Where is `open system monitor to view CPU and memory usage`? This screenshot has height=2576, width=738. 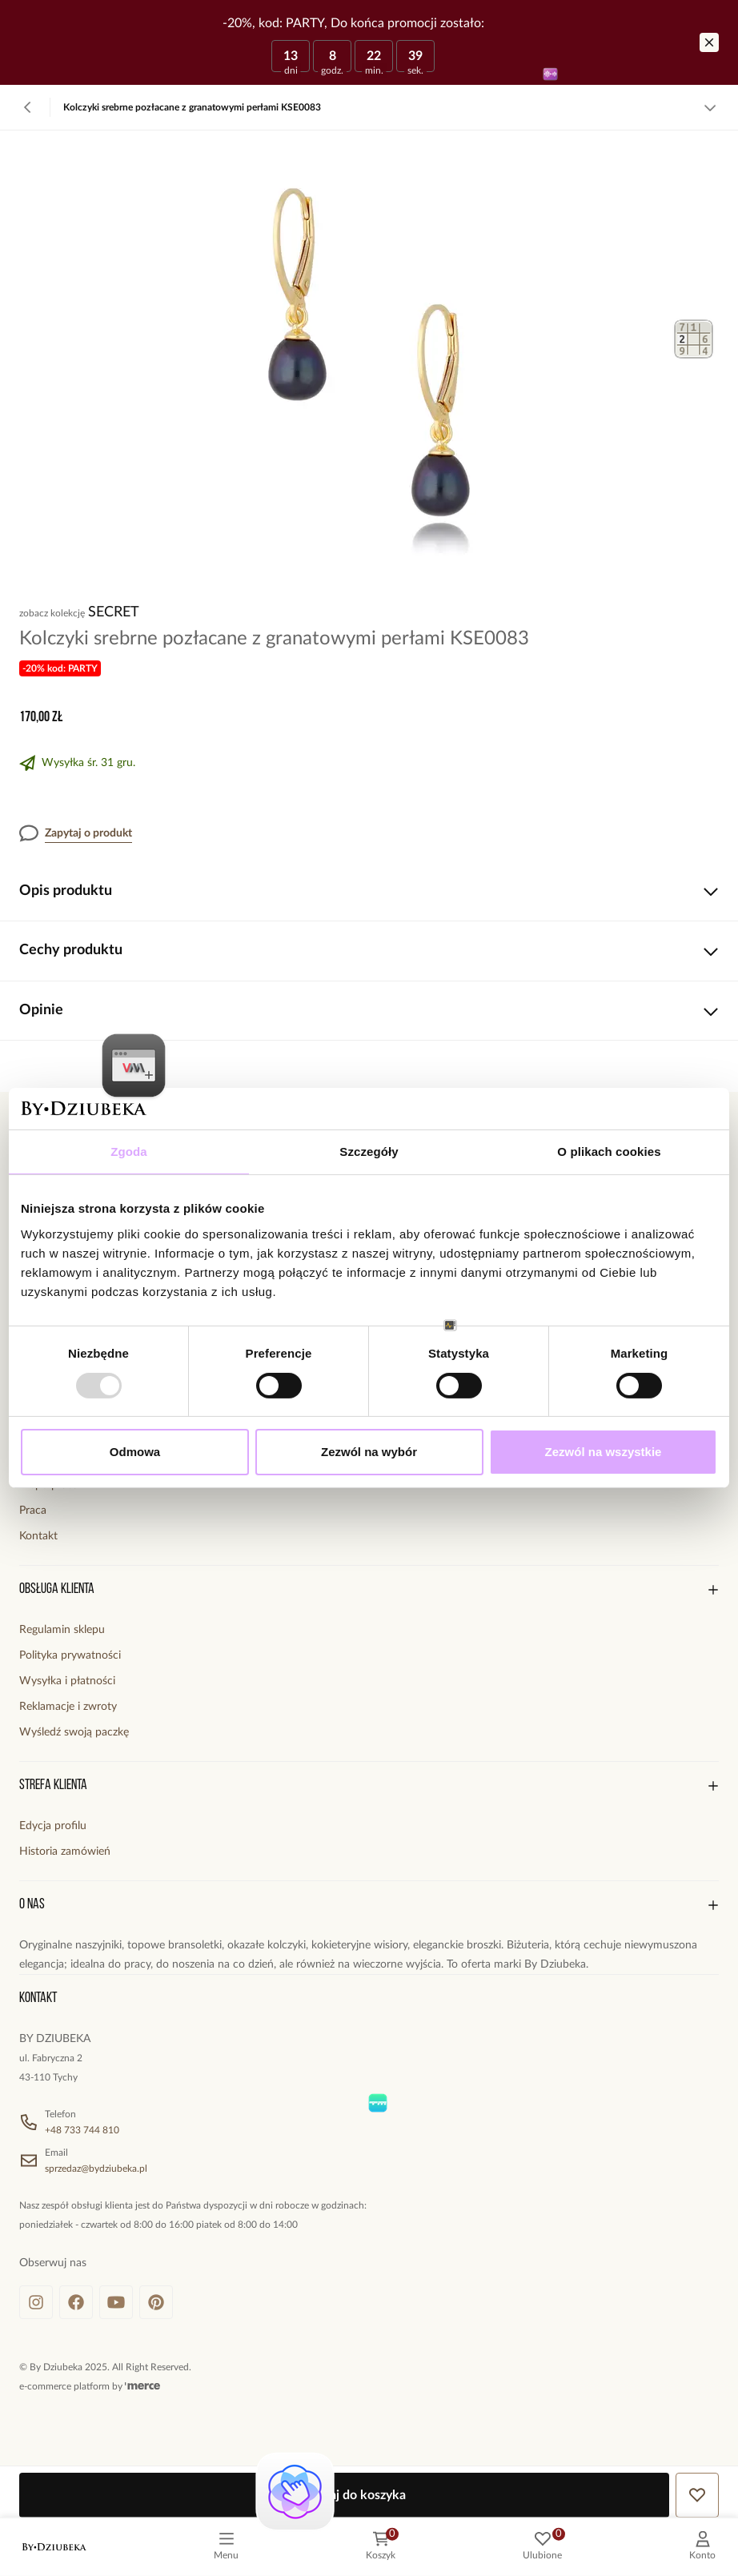
open system monitor to view CPU and memory usage is located at coordinates (450, 1325).